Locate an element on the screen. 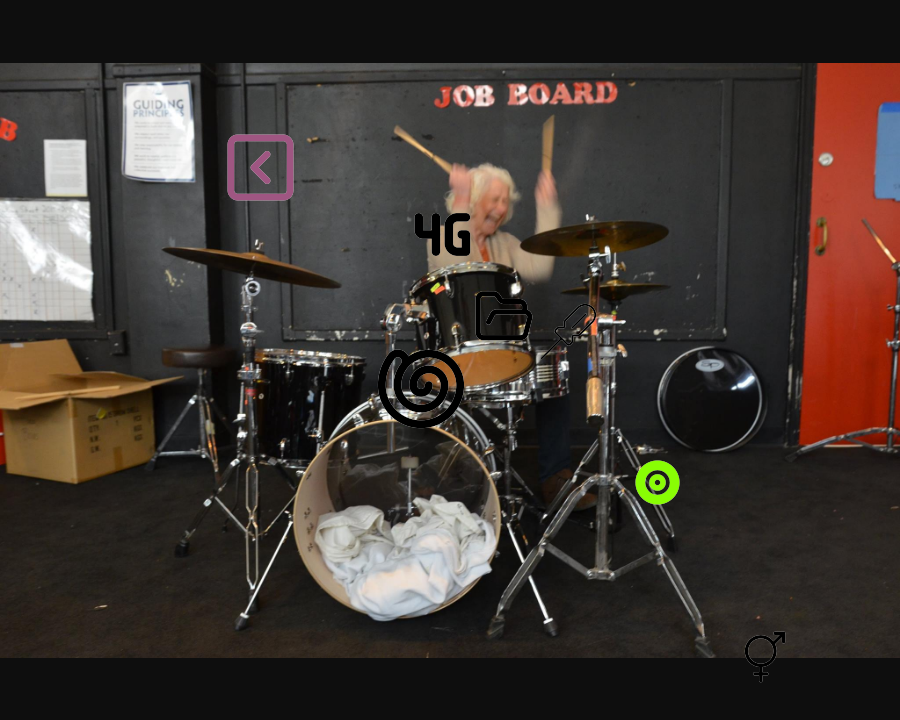  access terminal or command line interface is located at coordinates (421, 389).